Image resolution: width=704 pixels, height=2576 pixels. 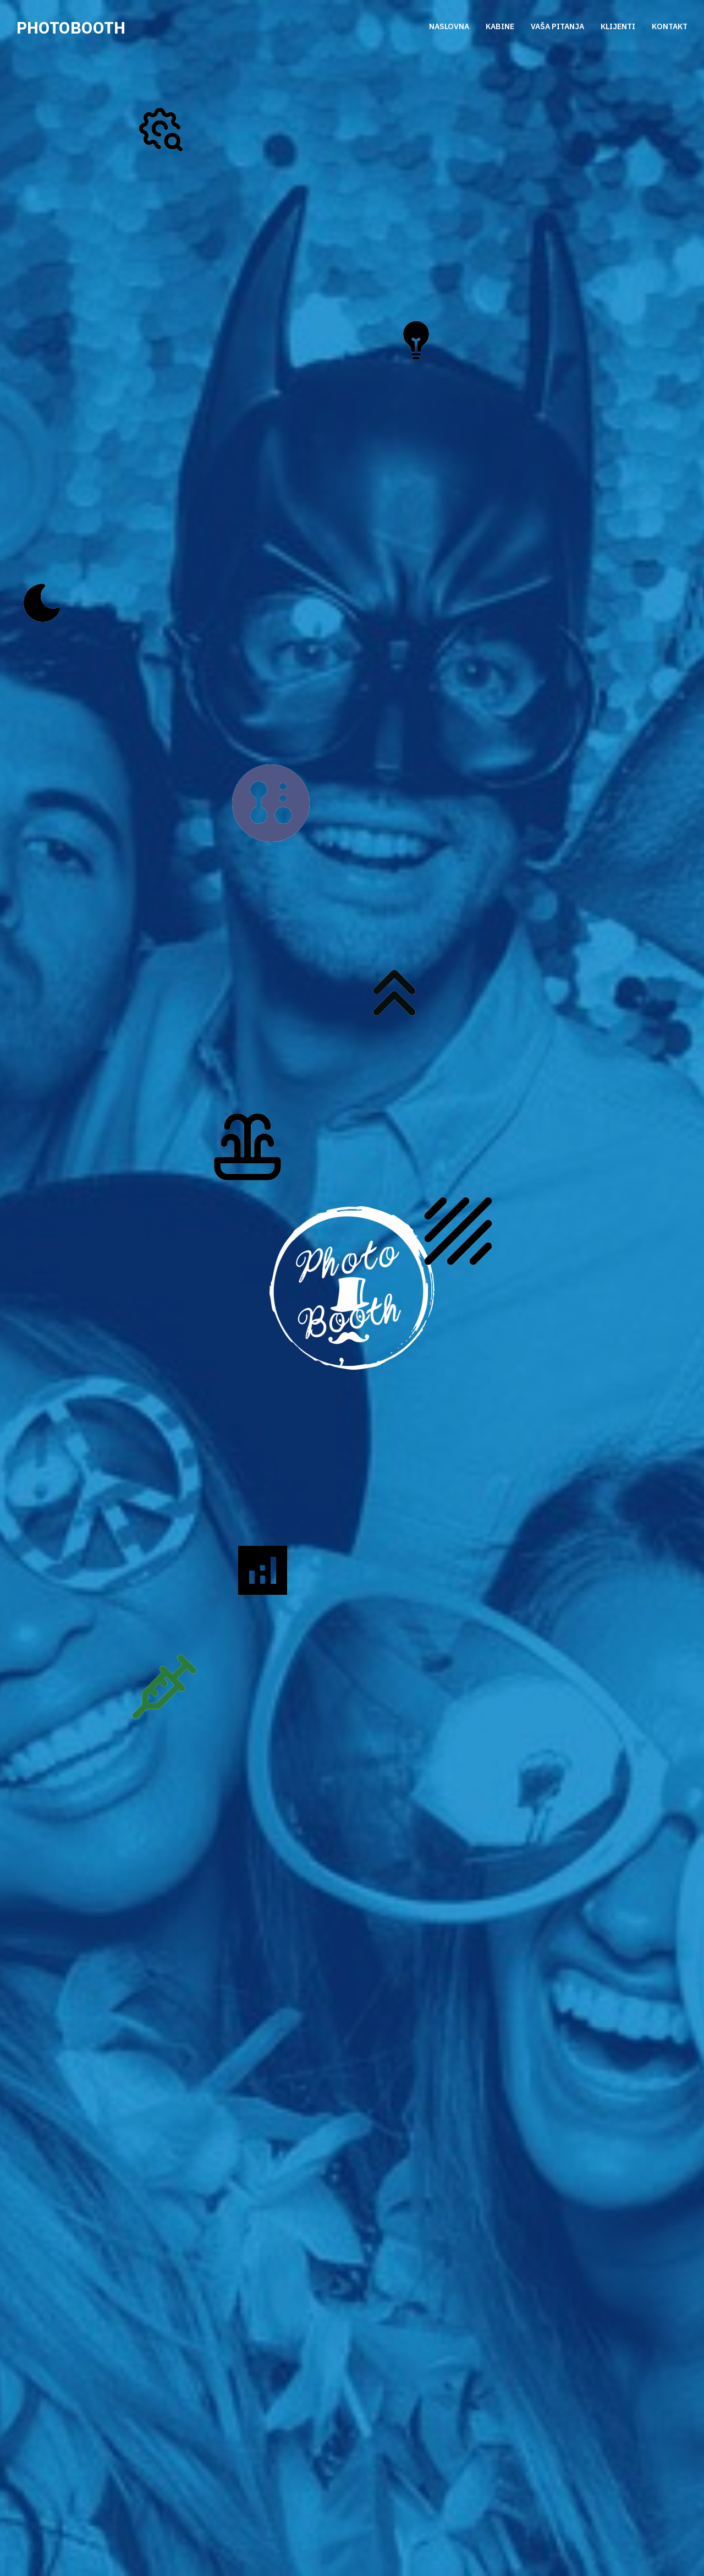 I want to click on scroll to top of page, so click(x=394, y=994).